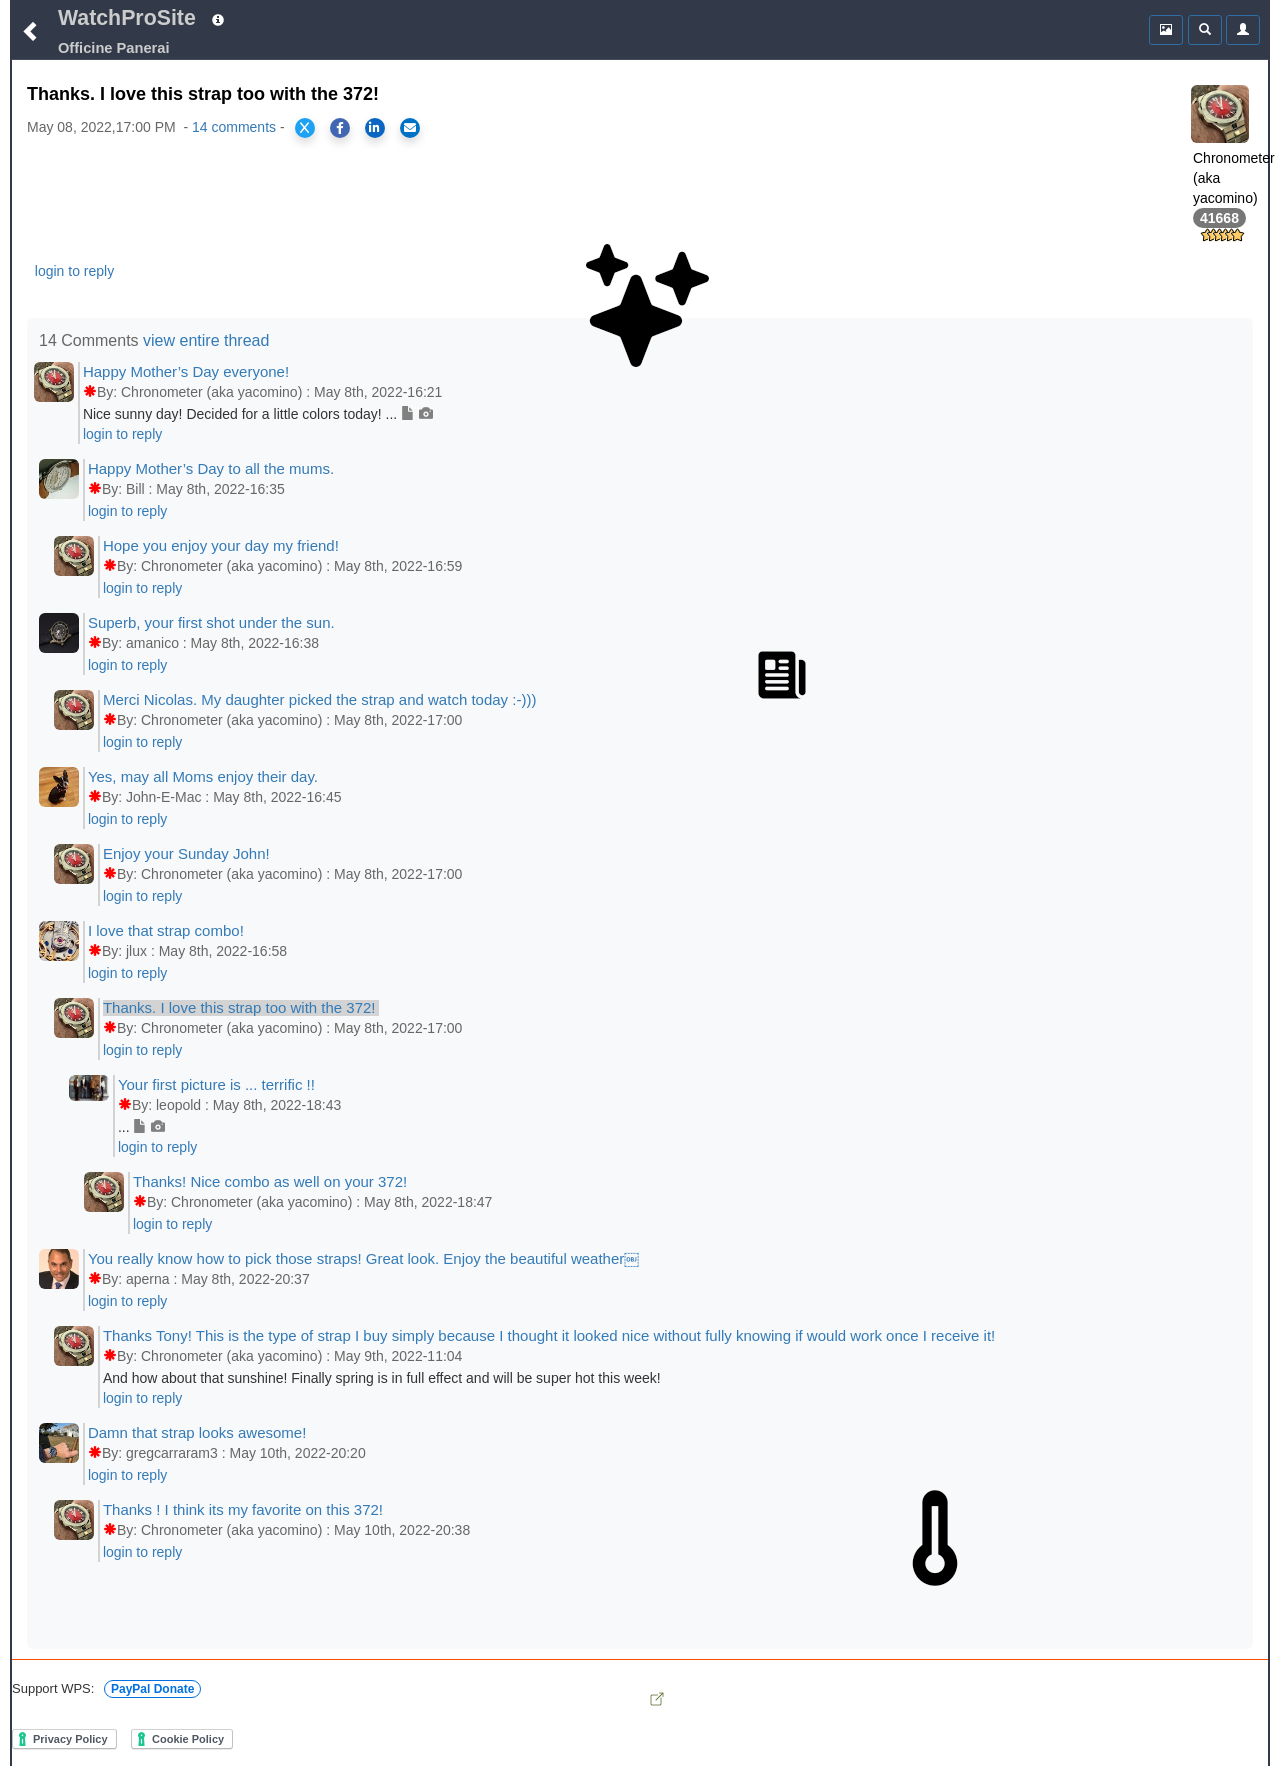 The width and height of the screenshot is (1280, 1766). I want to click on view news or articles, so click(782, 675).